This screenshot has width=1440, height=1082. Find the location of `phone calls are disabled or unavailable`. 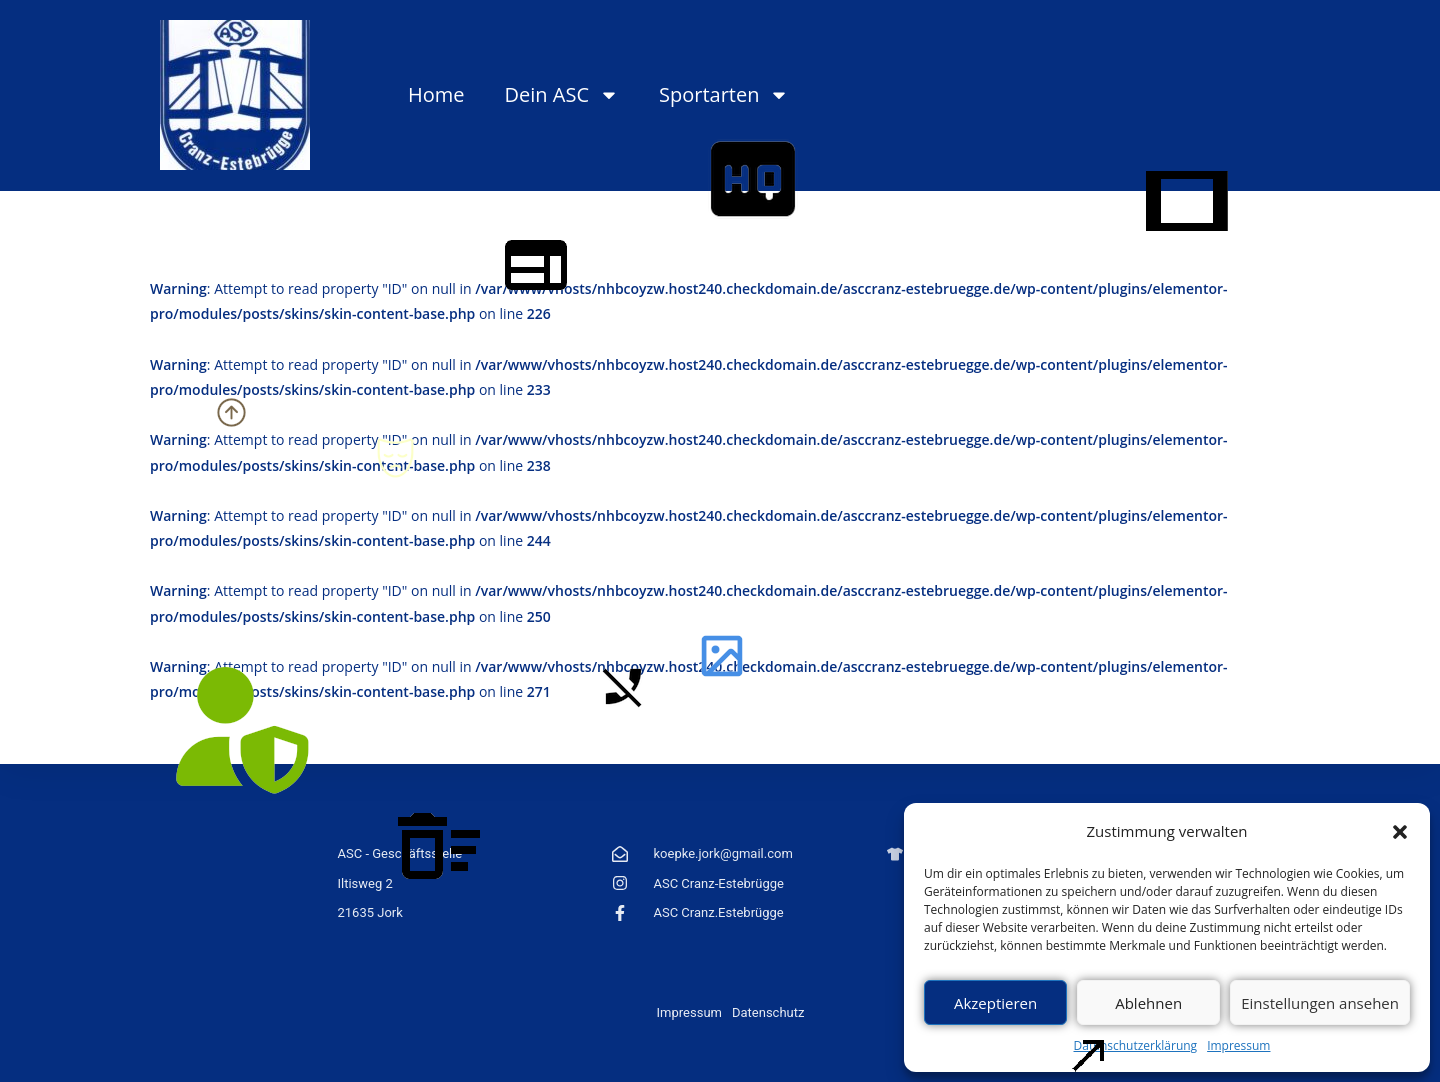

phone calls are disabled or unavailable is located at coordinates (623, 686).